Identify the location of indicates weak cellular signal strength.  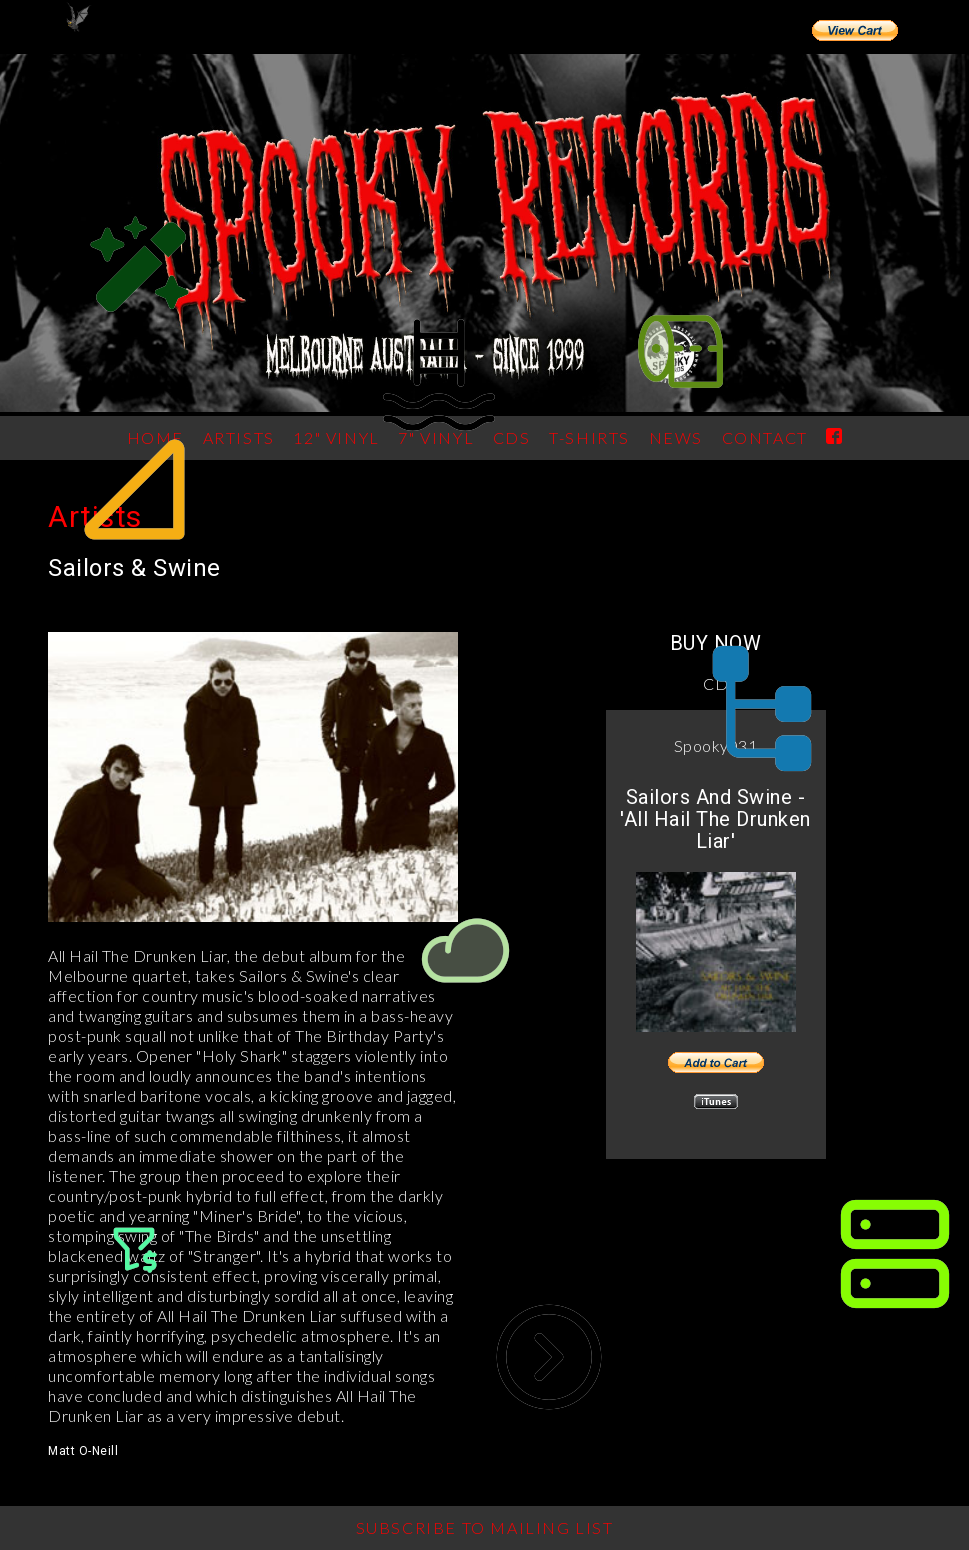
(134, 489).